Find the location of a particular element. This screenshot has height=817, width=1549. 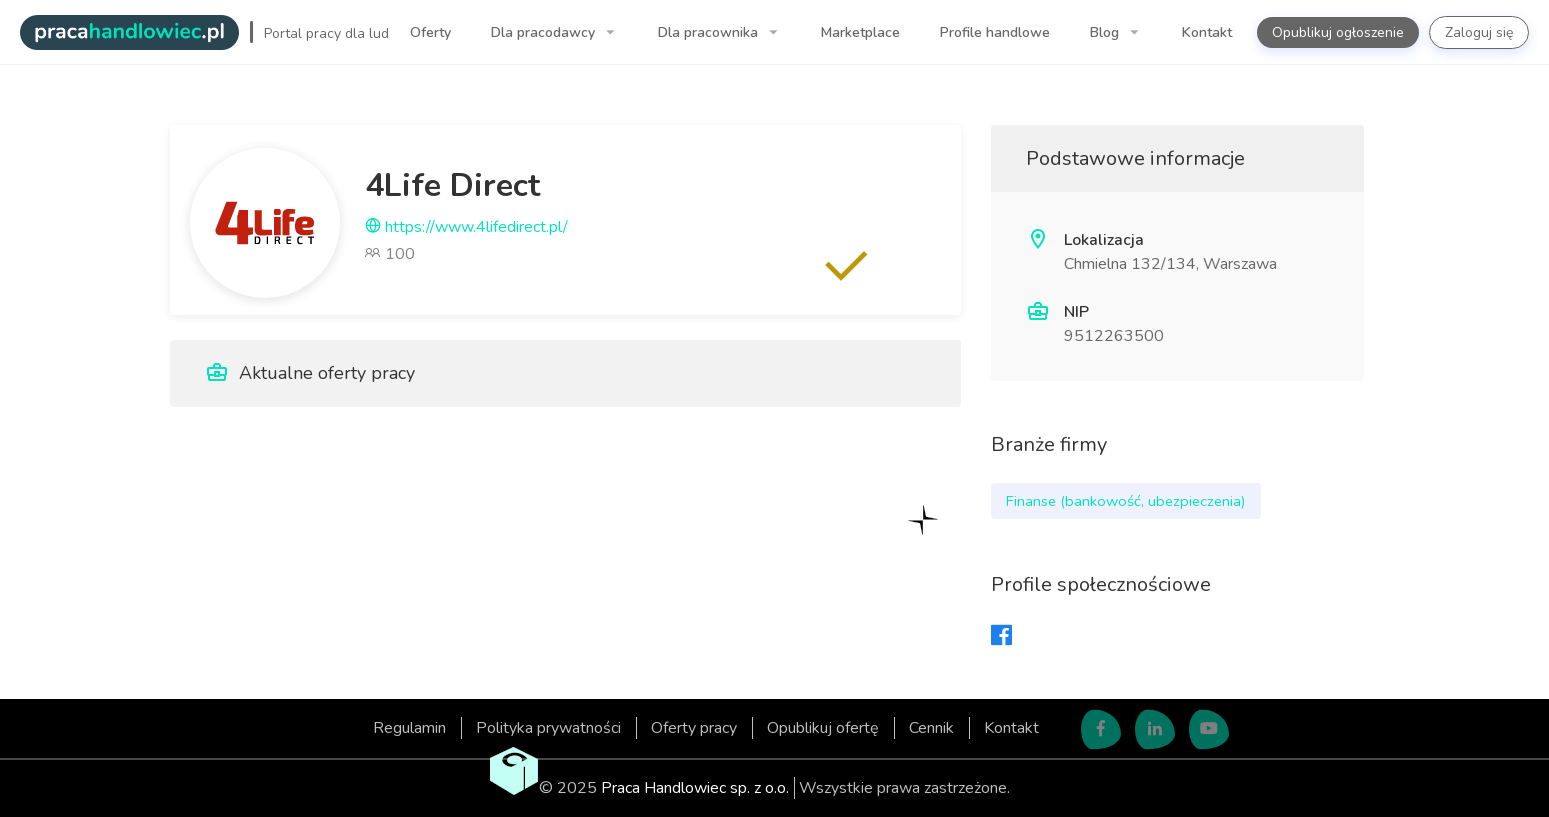

confirm or submit an action is located at coordinates (846, 266).